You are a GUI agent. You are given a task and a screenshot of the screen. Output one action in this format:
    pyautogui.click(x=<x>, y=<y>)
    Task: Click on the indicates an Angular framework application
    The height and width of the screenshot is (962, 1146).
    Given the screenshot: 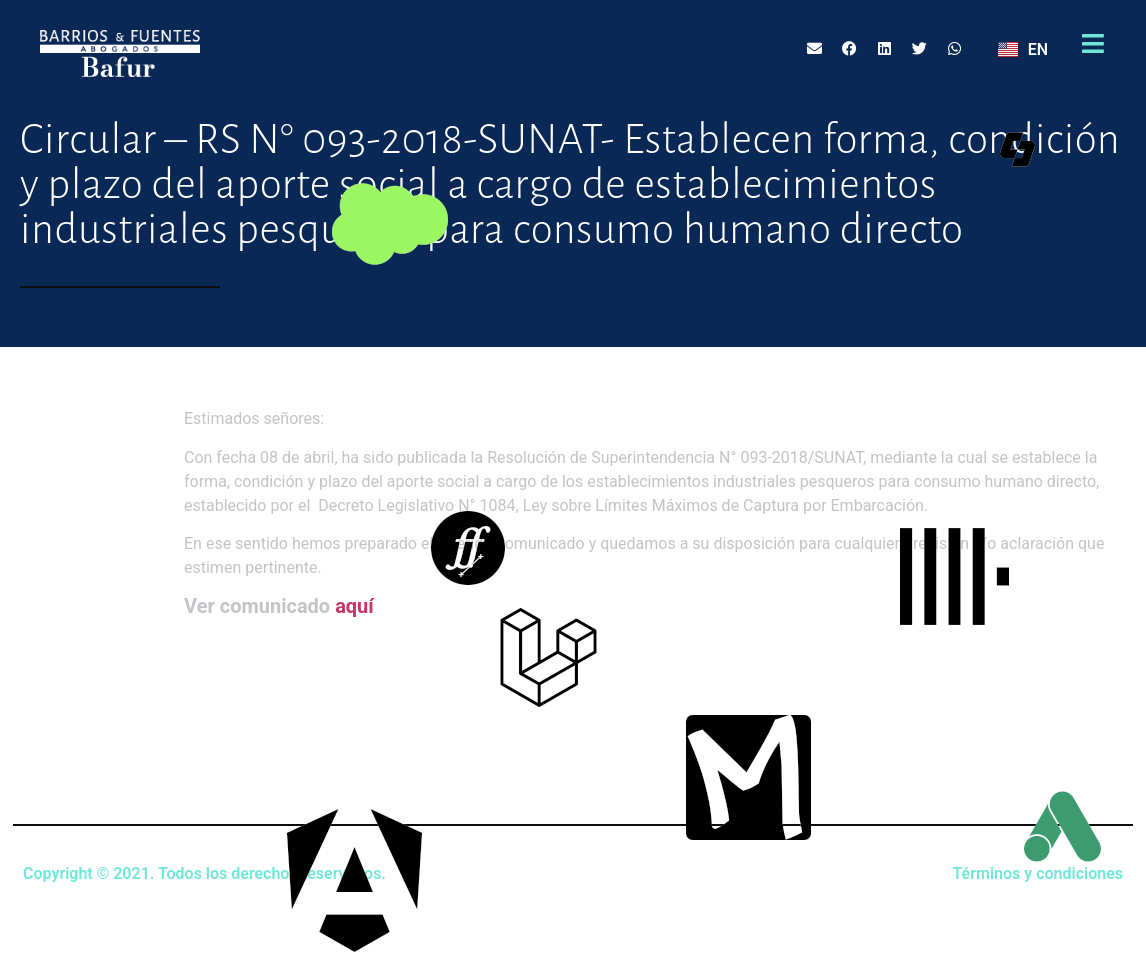 What is the action you would take?
    pyautogui.click(x=354, y=880)
    